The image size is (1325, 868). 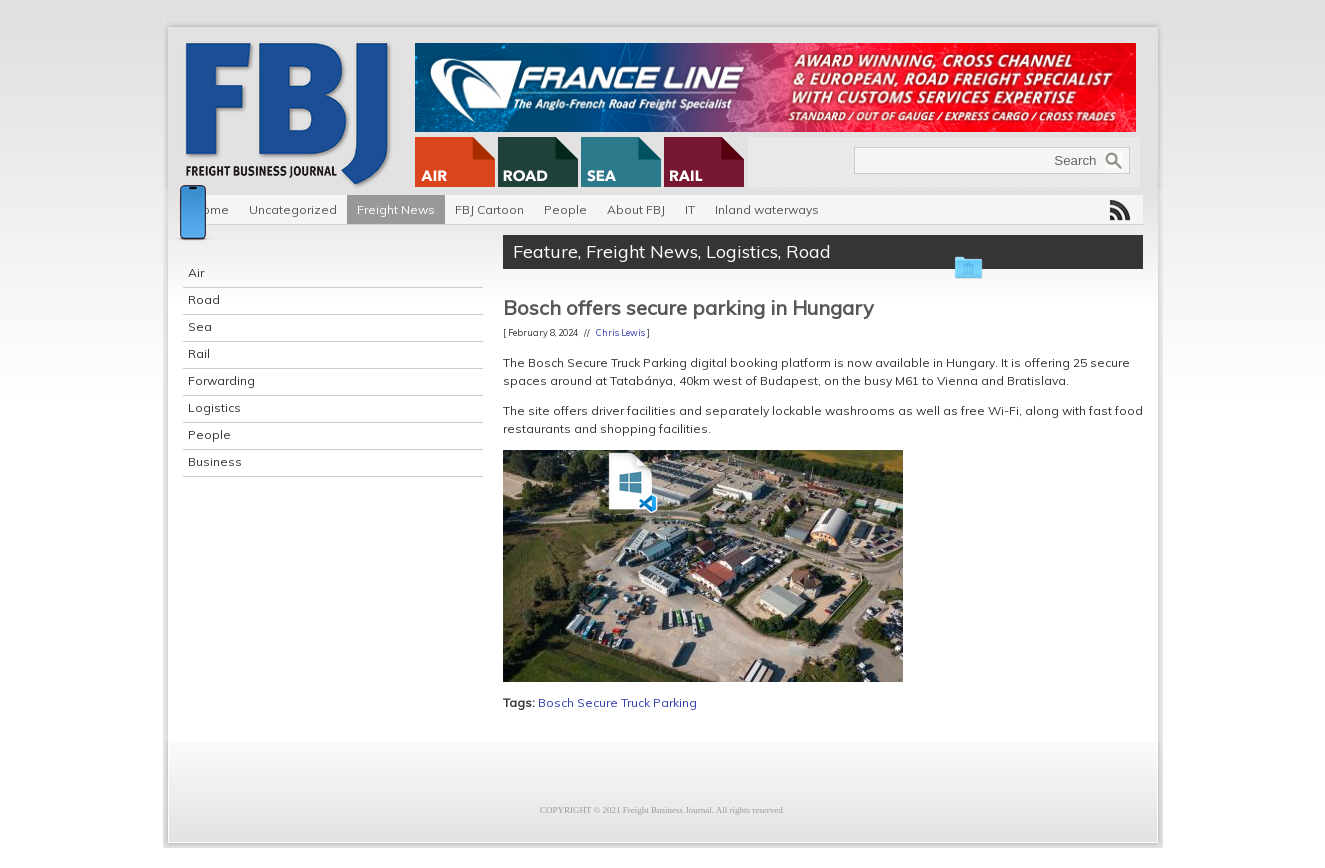 What do you see at coordinates (630, 482) in the screenshot?
I see `open a batch file in Visual Studio Code` at bounding box center [630, 482].